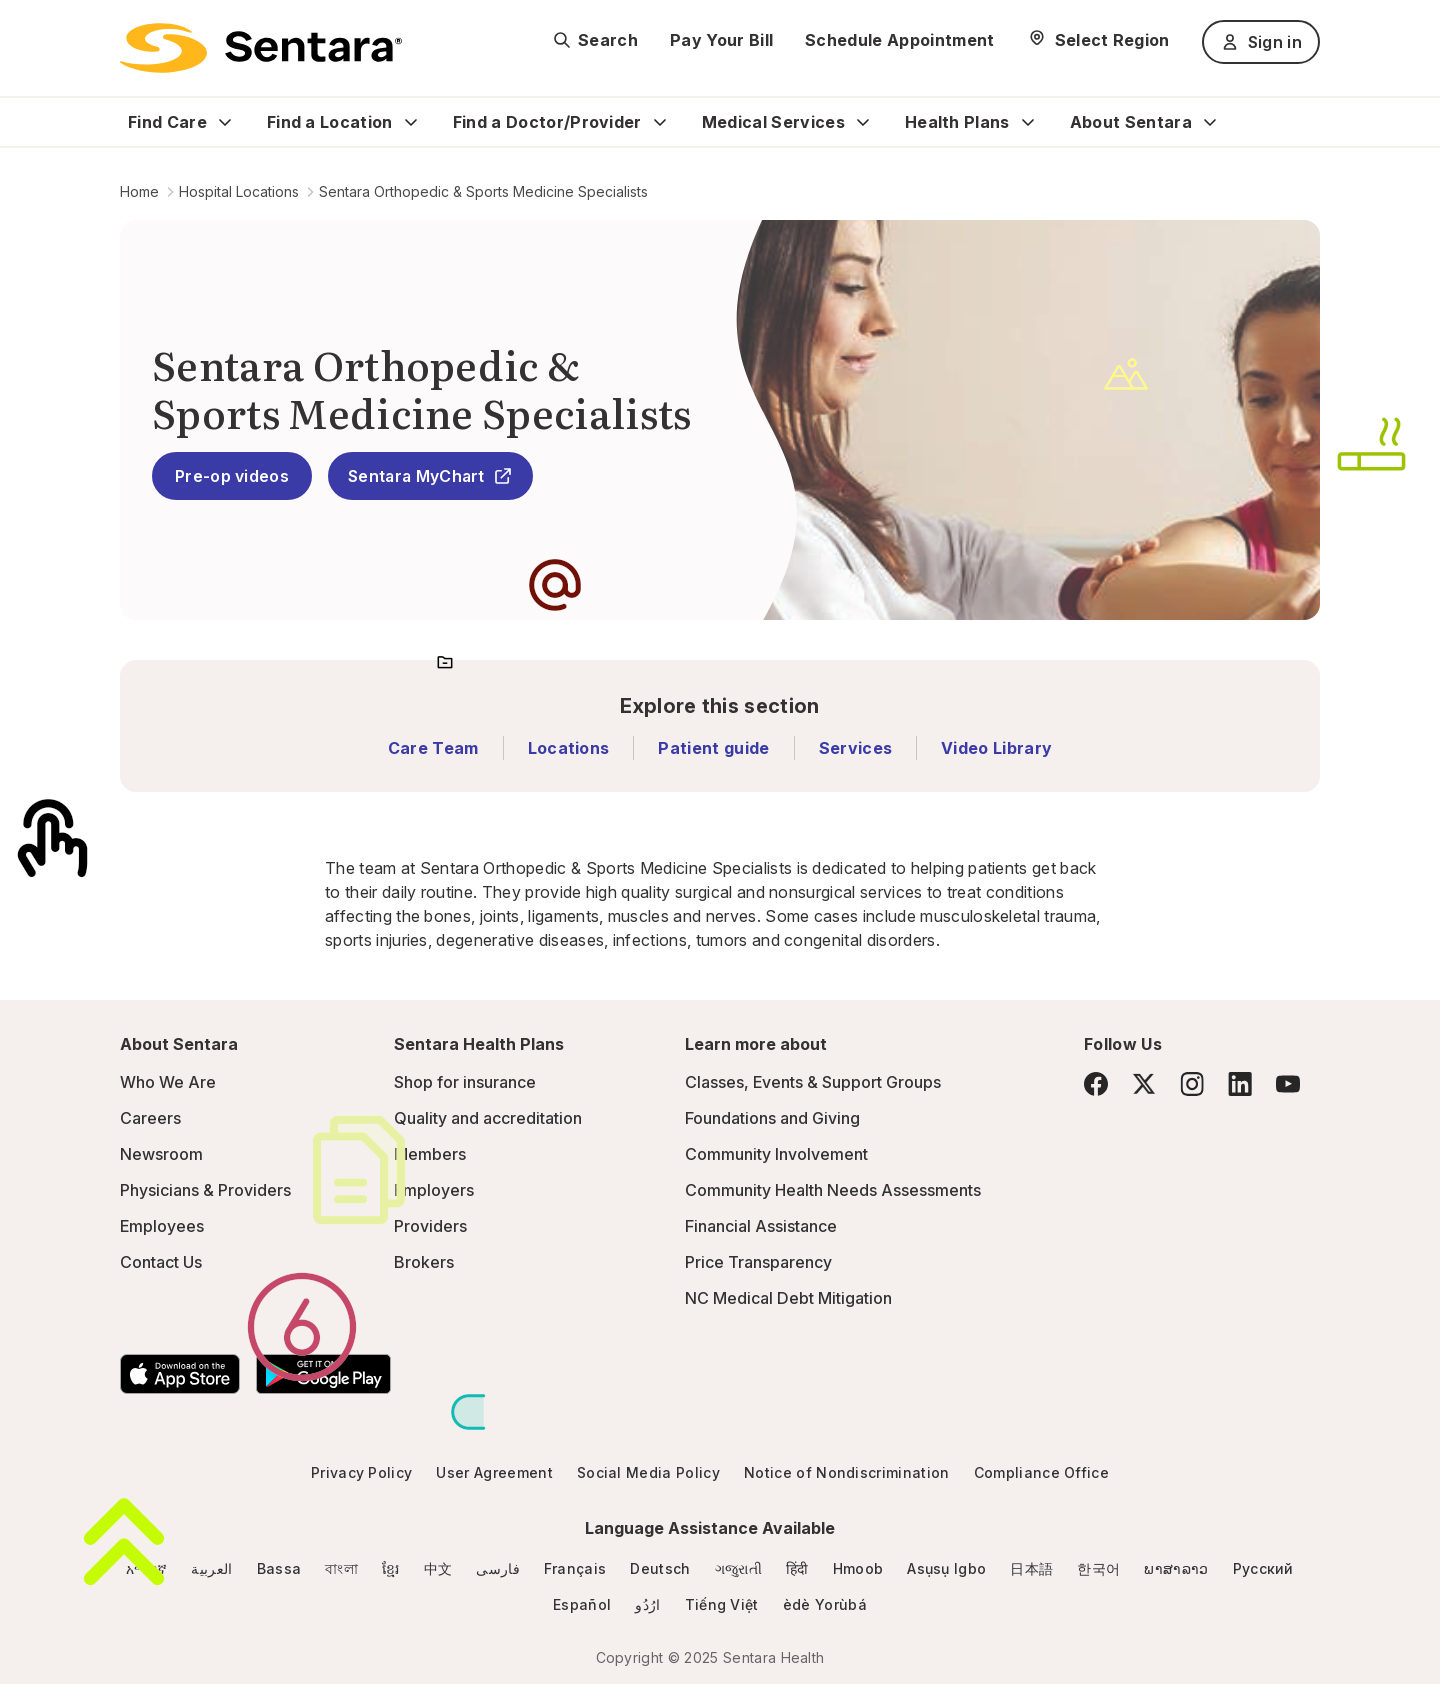  Describe the element at coordinates (445, 662) in the screenshot. I see `remove a folder` at that location.